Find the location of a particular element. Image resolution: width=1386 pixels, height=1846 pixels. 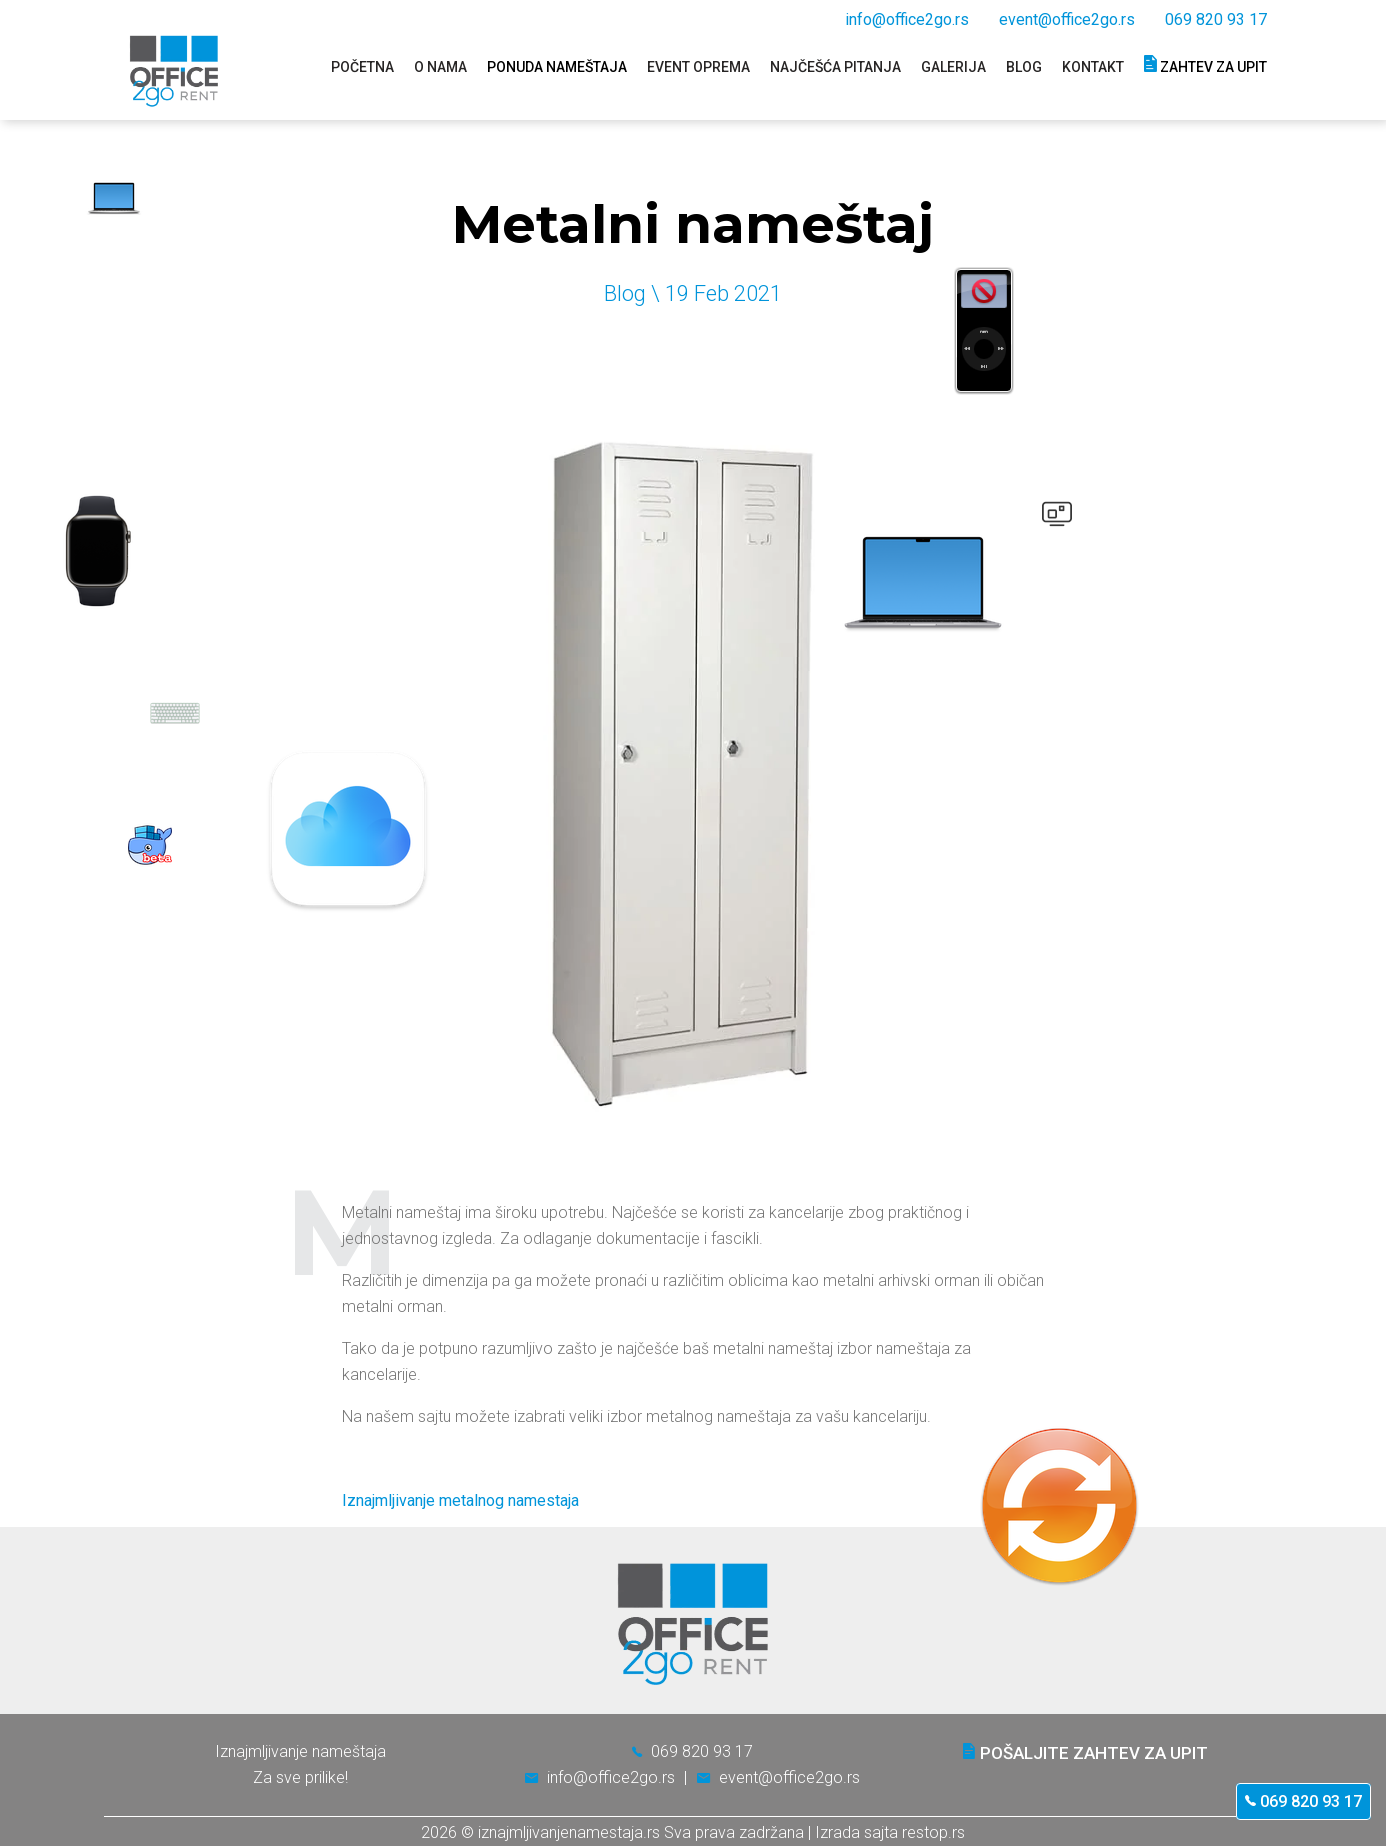

apple watch series 8 device icon is located at coordinates (97, 551).